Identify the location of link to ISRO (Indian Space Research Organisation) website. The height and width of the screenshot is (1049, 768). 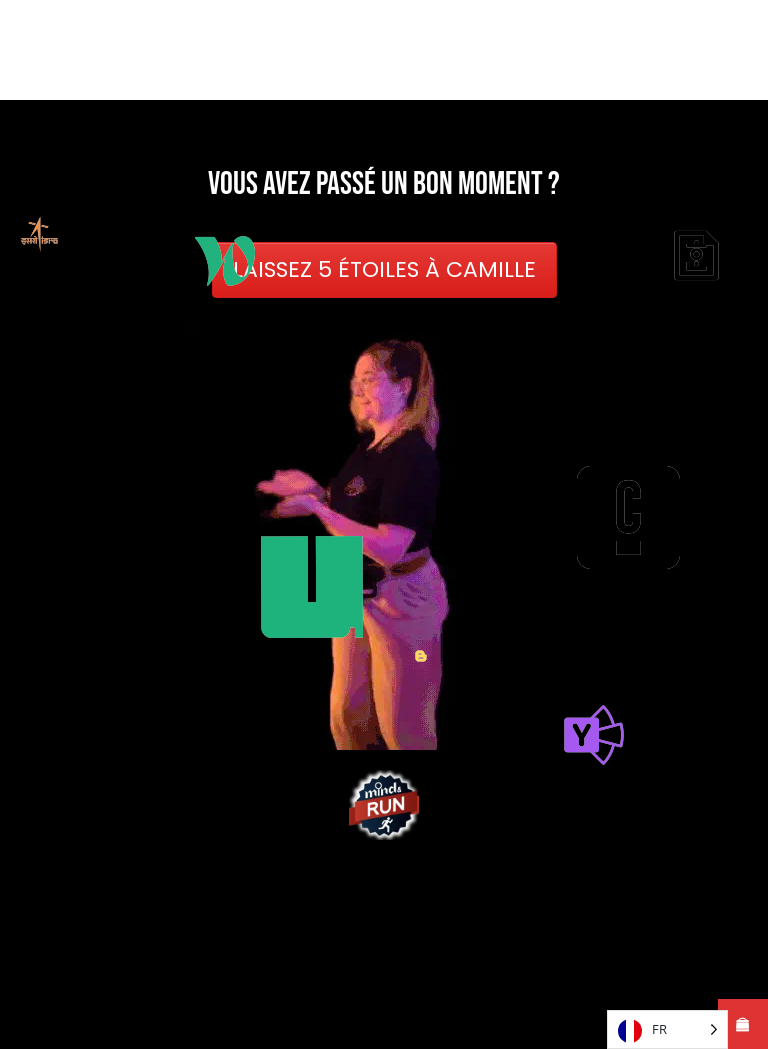
(39, 234).